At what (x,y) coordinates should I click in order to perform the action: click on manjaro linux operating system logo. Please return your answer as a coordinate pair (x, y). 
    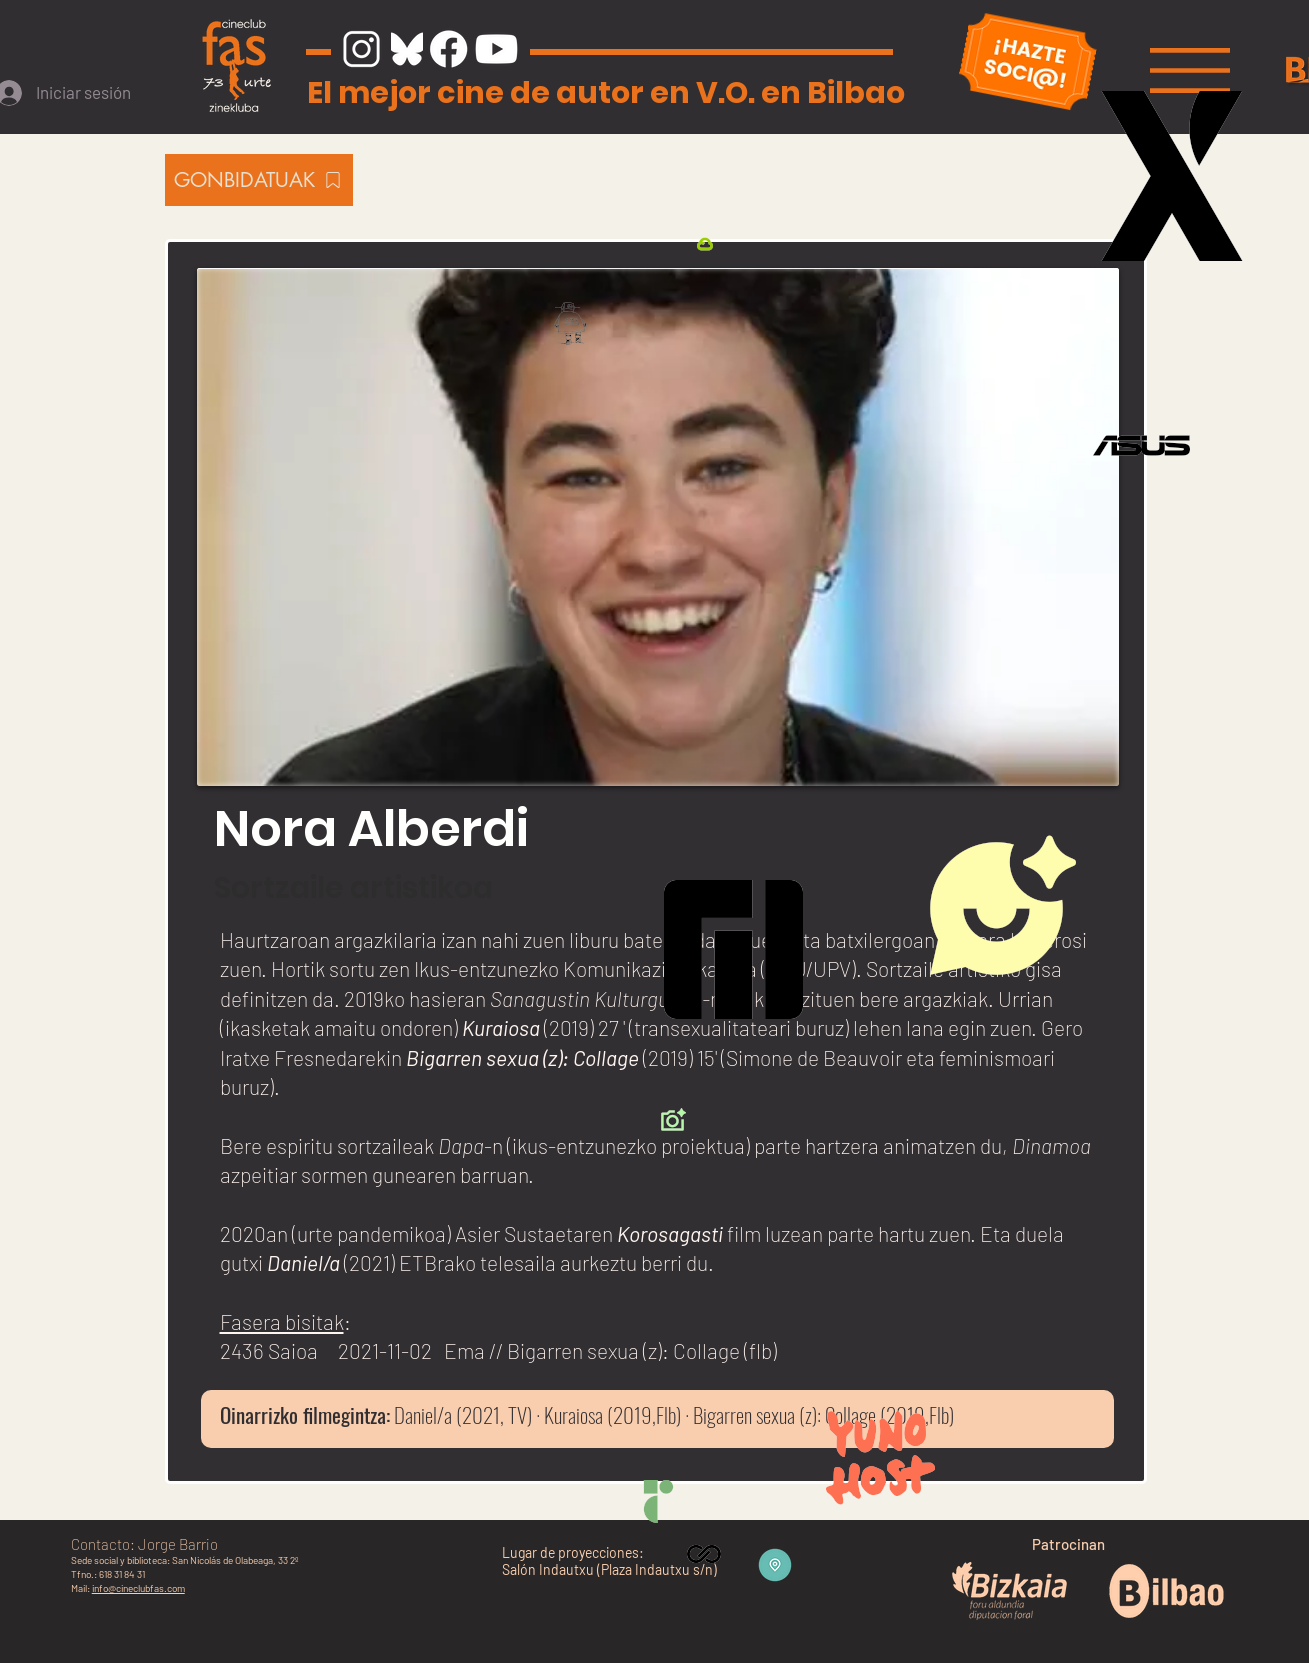
    Looking at the image, I should click on (733, 949).